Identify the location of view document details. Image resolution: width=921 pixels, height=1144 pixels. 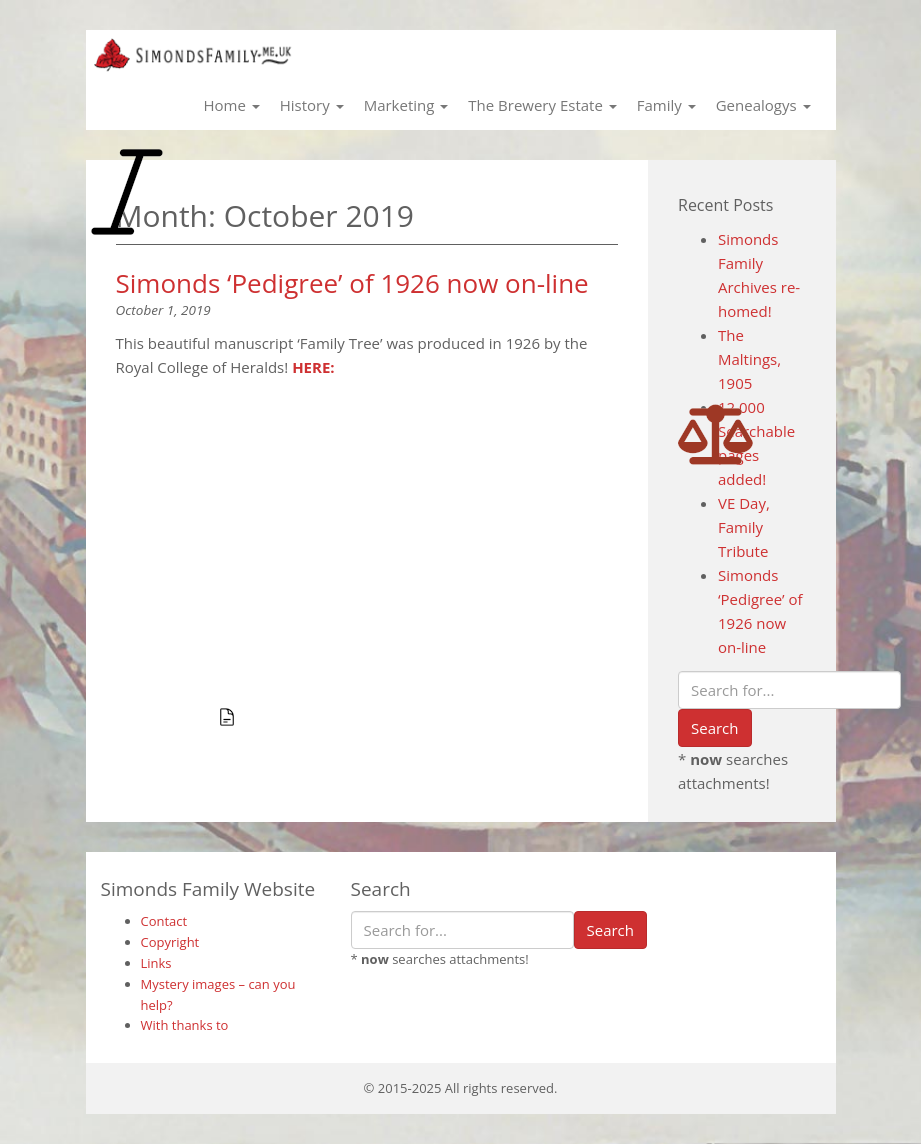
(227, 717).